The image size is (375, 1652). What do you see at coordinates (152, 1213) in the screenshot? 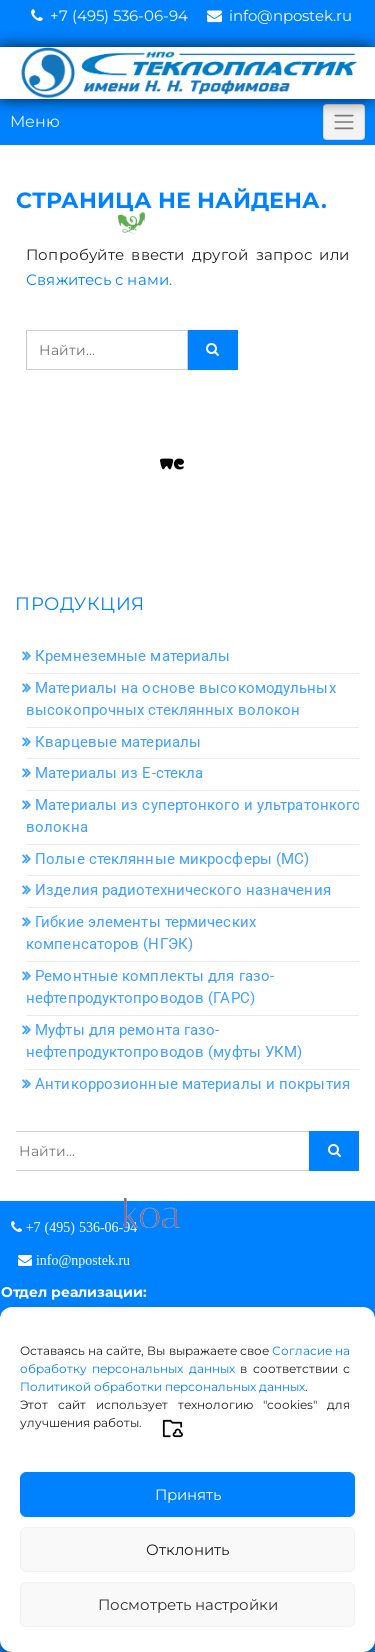
I see `navigate to the Koa framework homepage` at bounding box center [152, 1213].